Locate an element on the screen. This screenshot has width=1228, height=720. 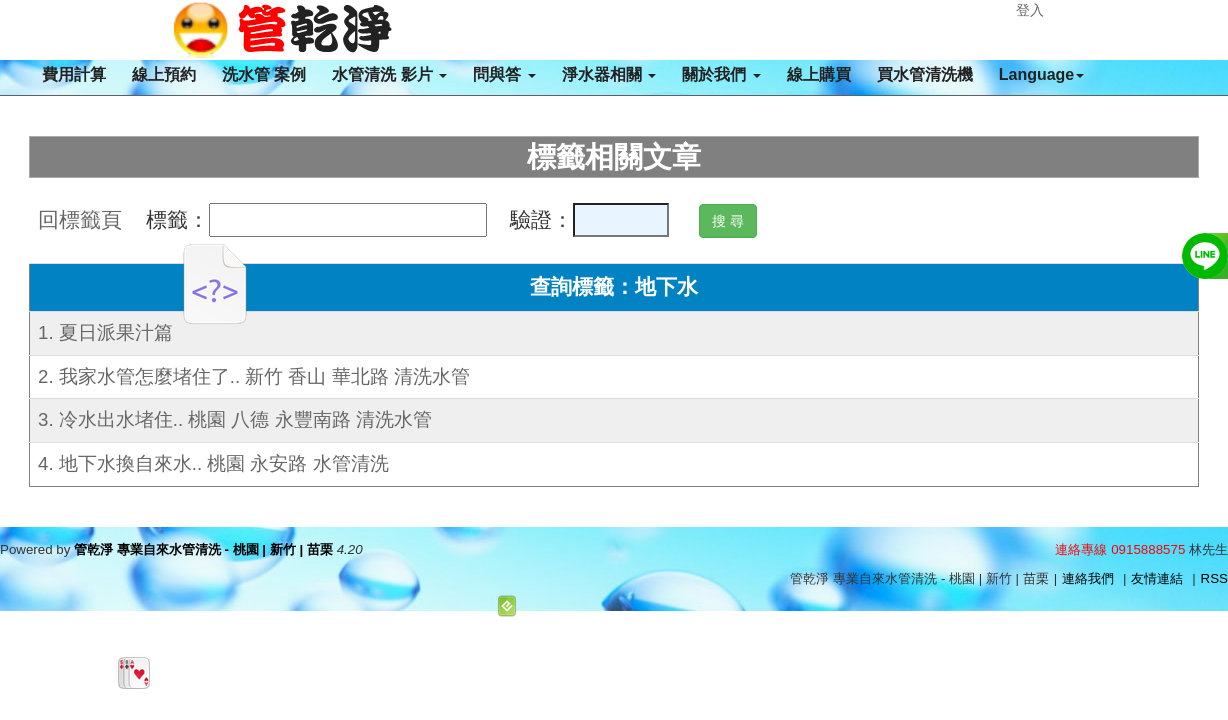
a php source code file is located at coordinates (215, 284).